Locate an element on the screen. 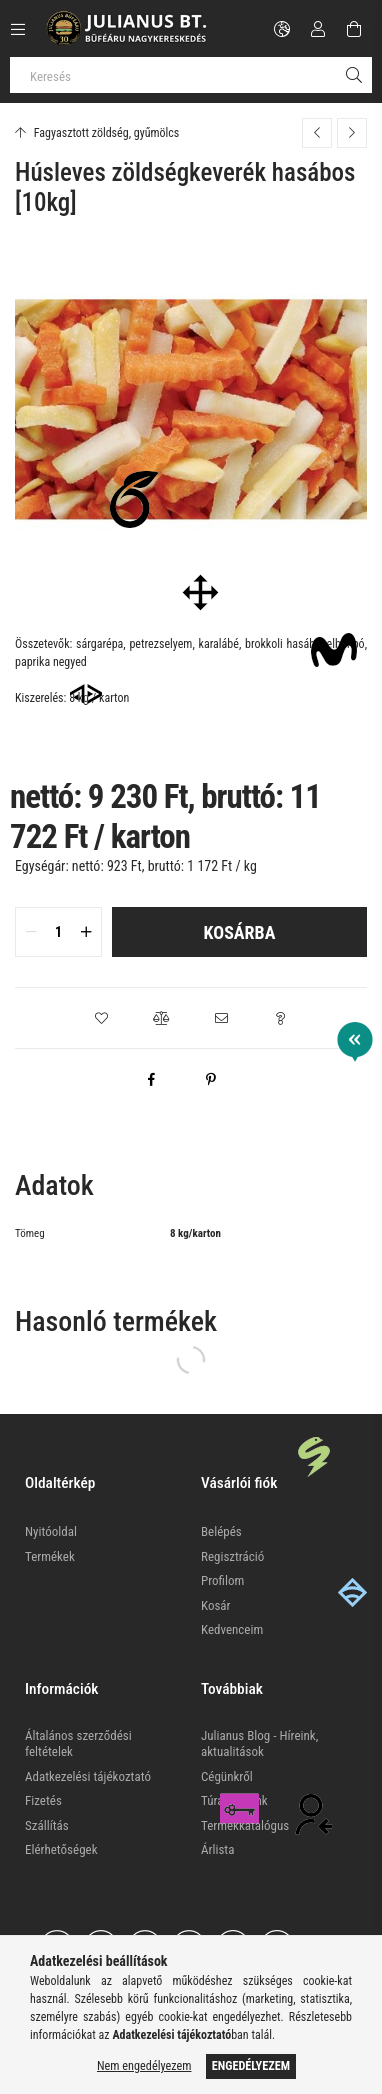  open Overleaf LaTeX editor is located at coordinates (134, 499).